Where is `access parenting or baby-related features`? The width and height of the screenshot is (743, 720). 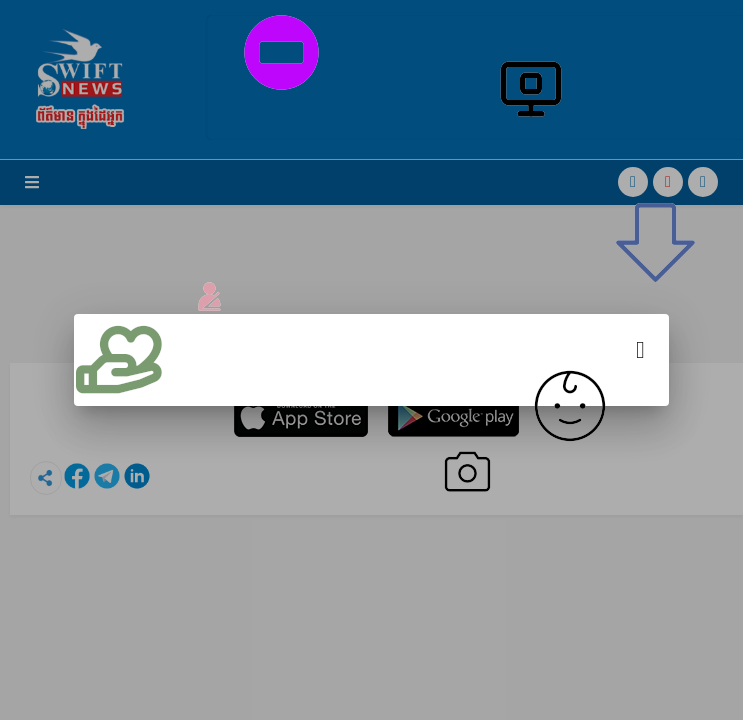
access parenting or baby-related features is located at coordinates (570, 406).